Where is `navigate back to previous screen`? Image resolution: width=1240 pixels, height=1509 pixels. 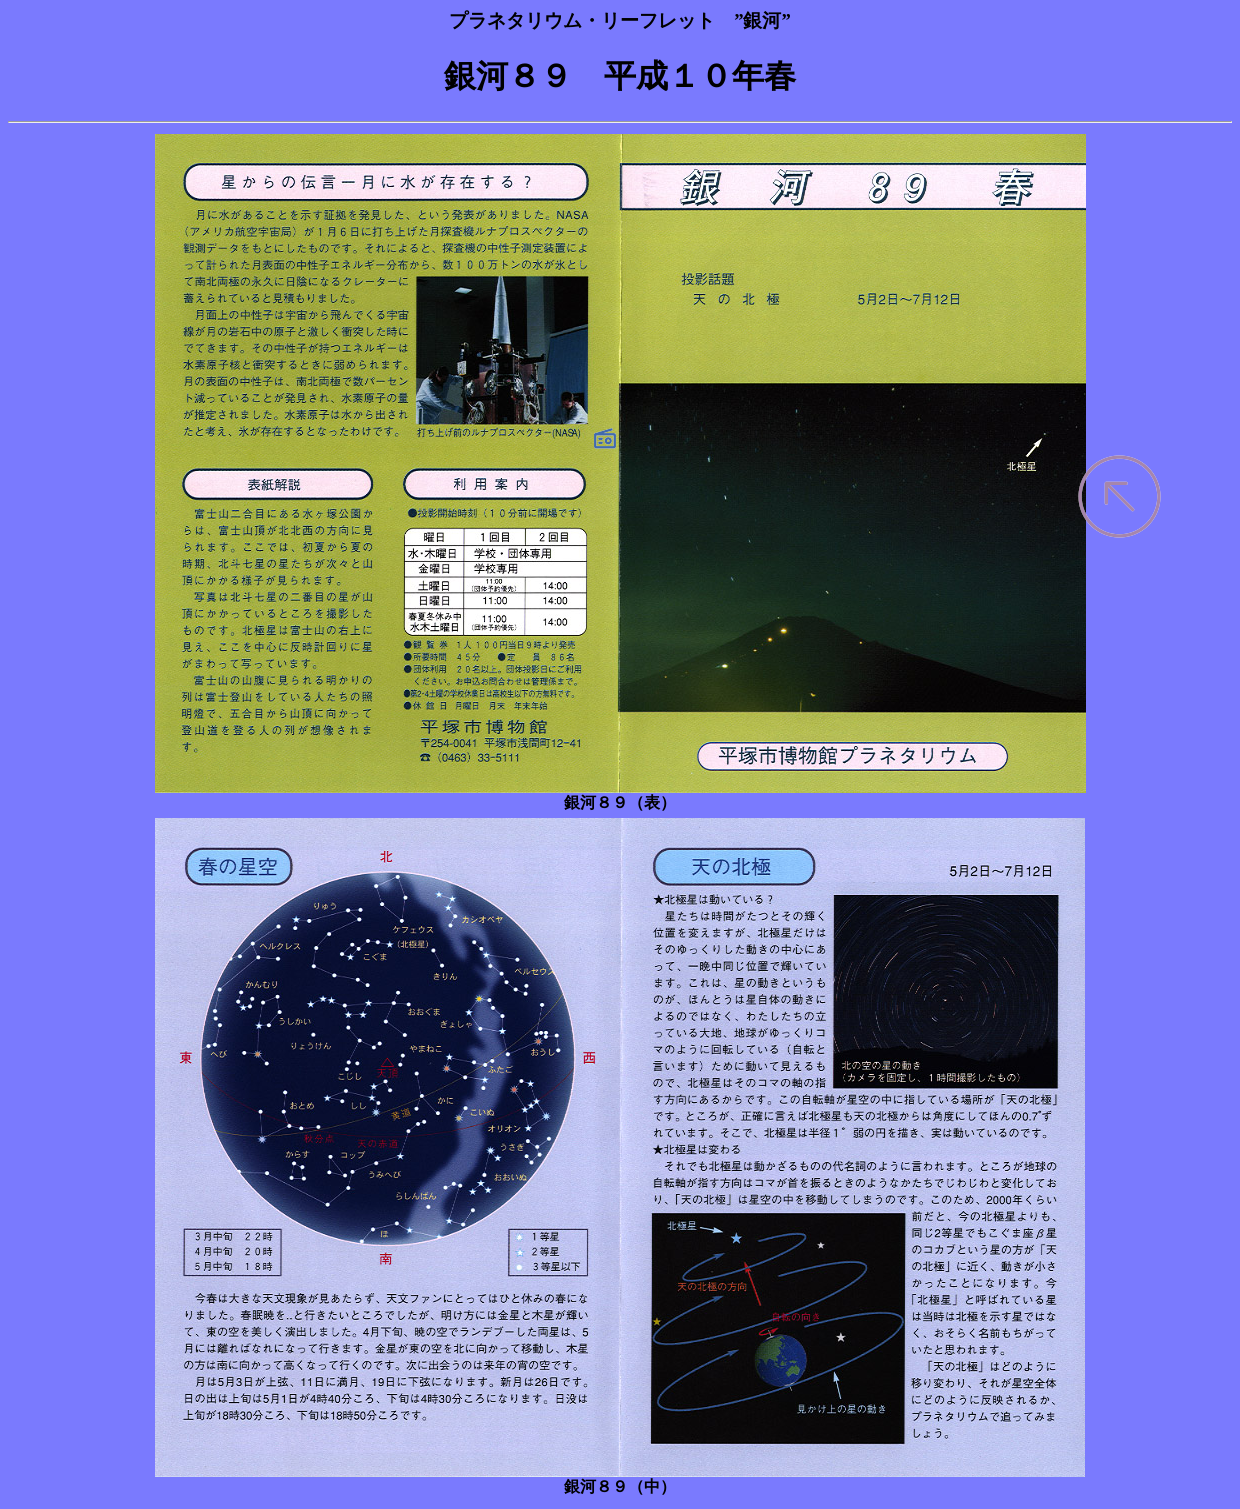
navigate back to previous screen is located at coordinates (1119, 496).